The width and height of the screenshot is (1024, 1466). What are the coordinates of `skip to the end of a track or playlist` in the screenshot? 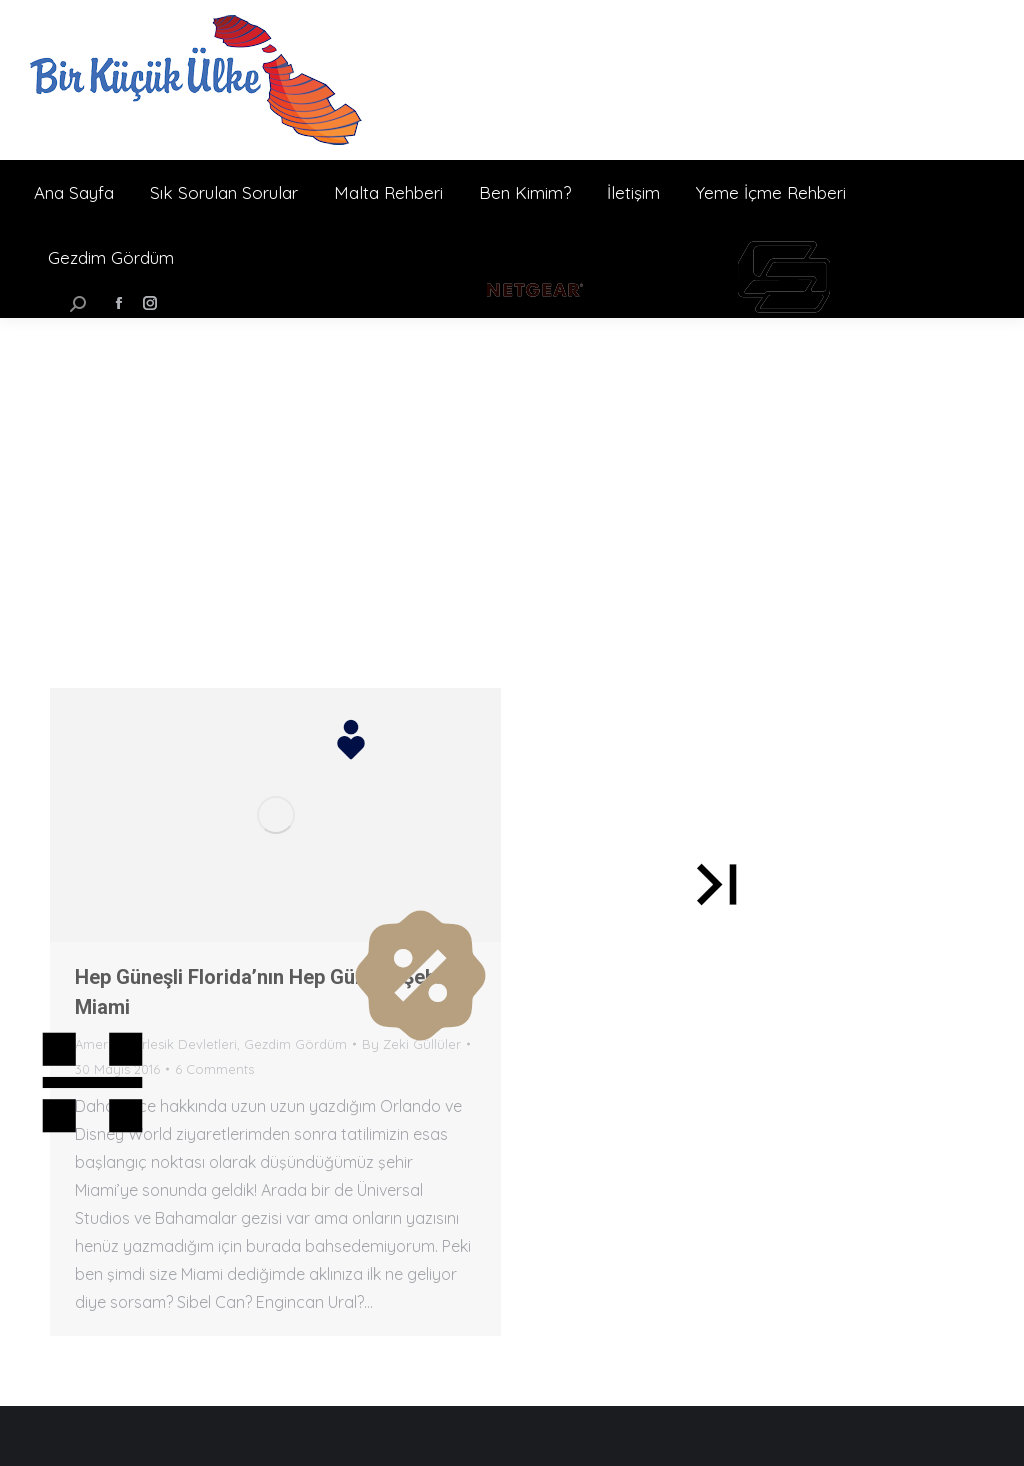 It's located at (719, 884).